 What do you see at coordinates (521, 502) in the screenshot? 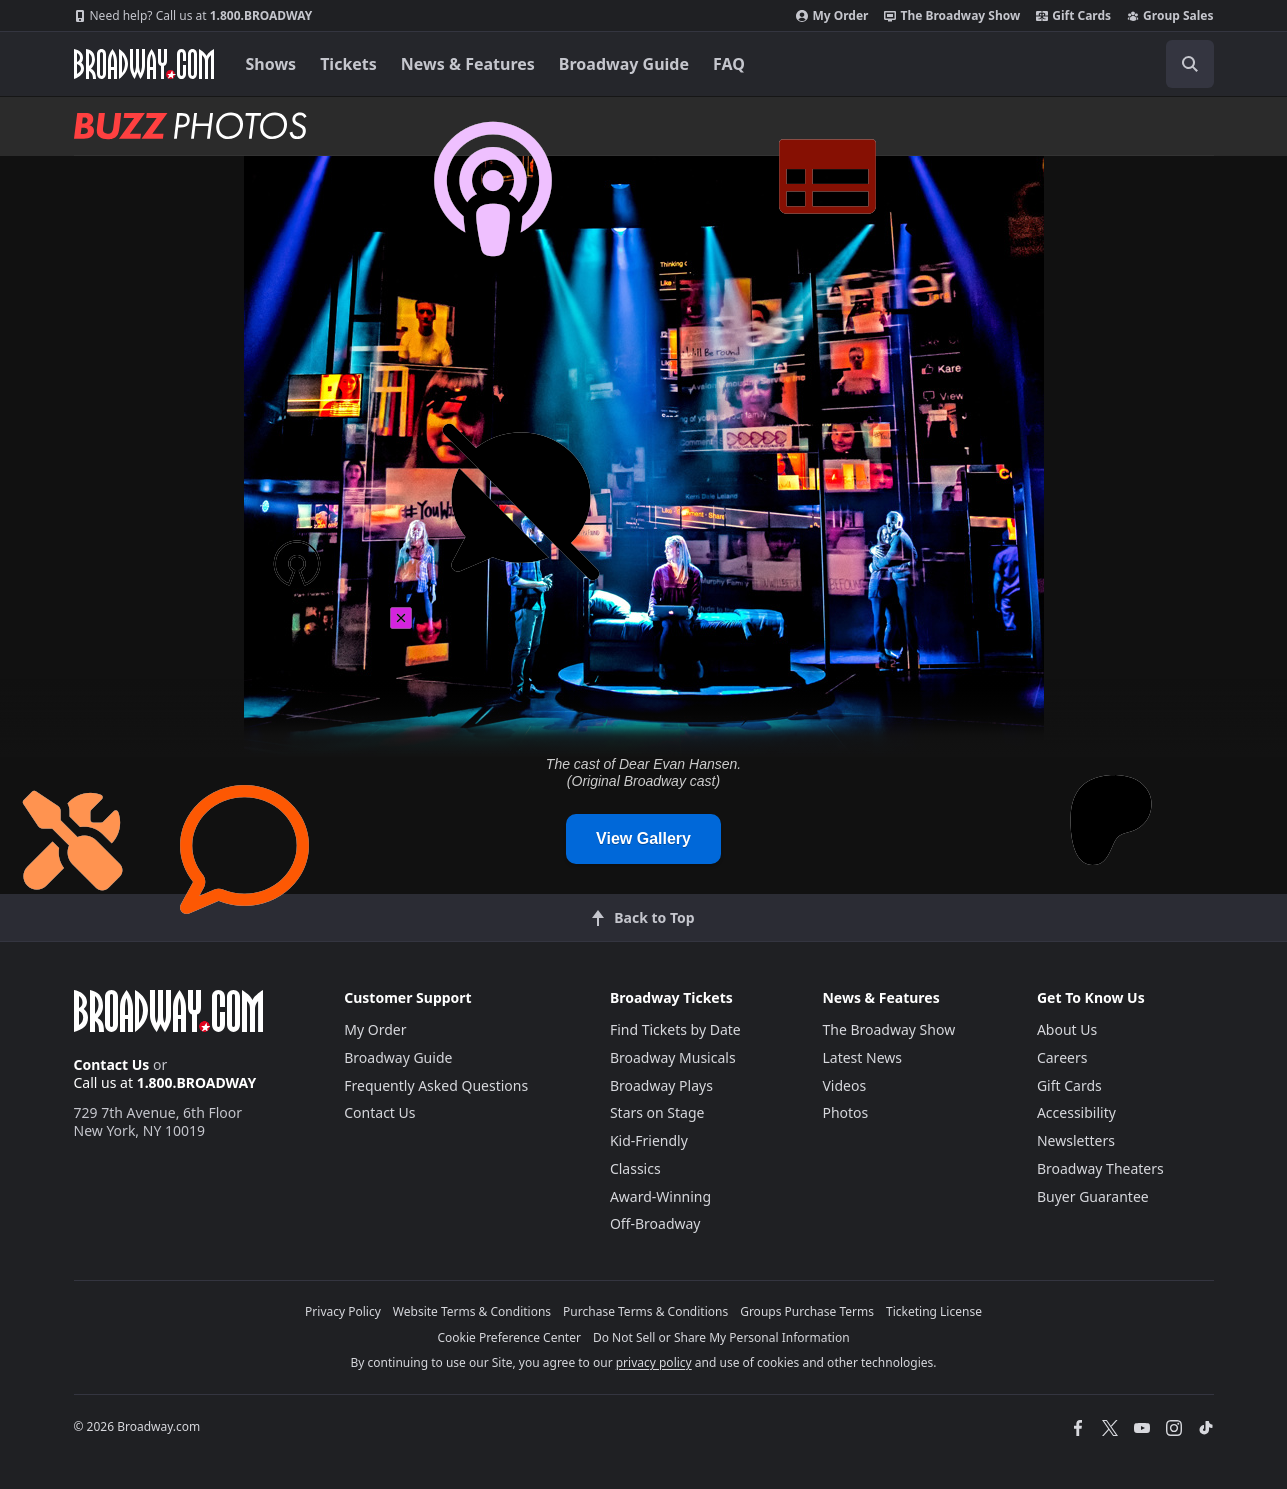
I see `mute or disable comments` at bounding box center [521, 502].